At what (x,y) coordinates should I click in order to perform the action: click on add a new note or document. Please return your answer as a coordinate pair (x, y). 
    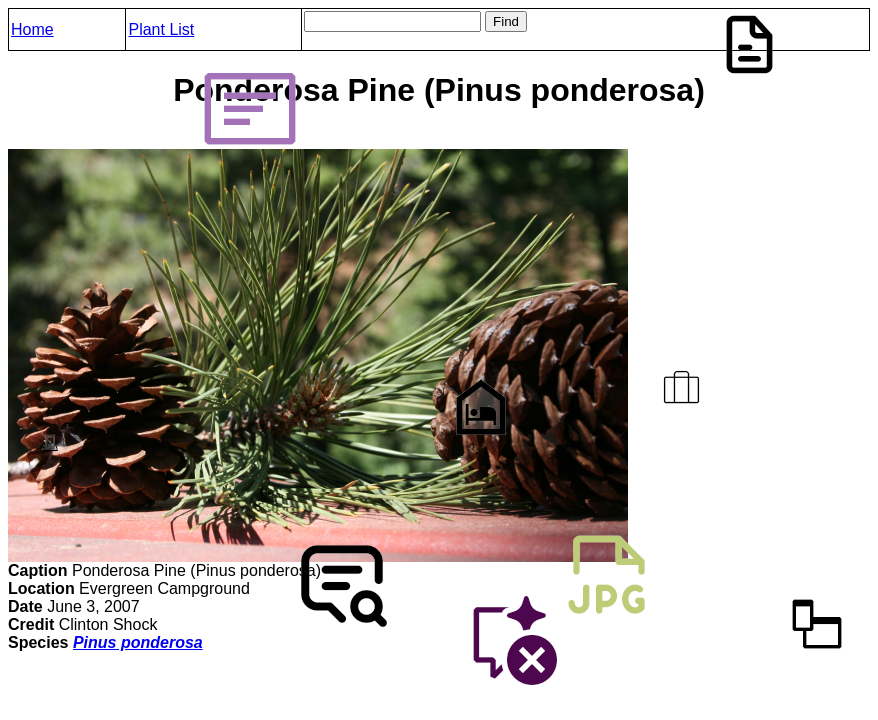
    Looking at the image, I should click on (250, 112).